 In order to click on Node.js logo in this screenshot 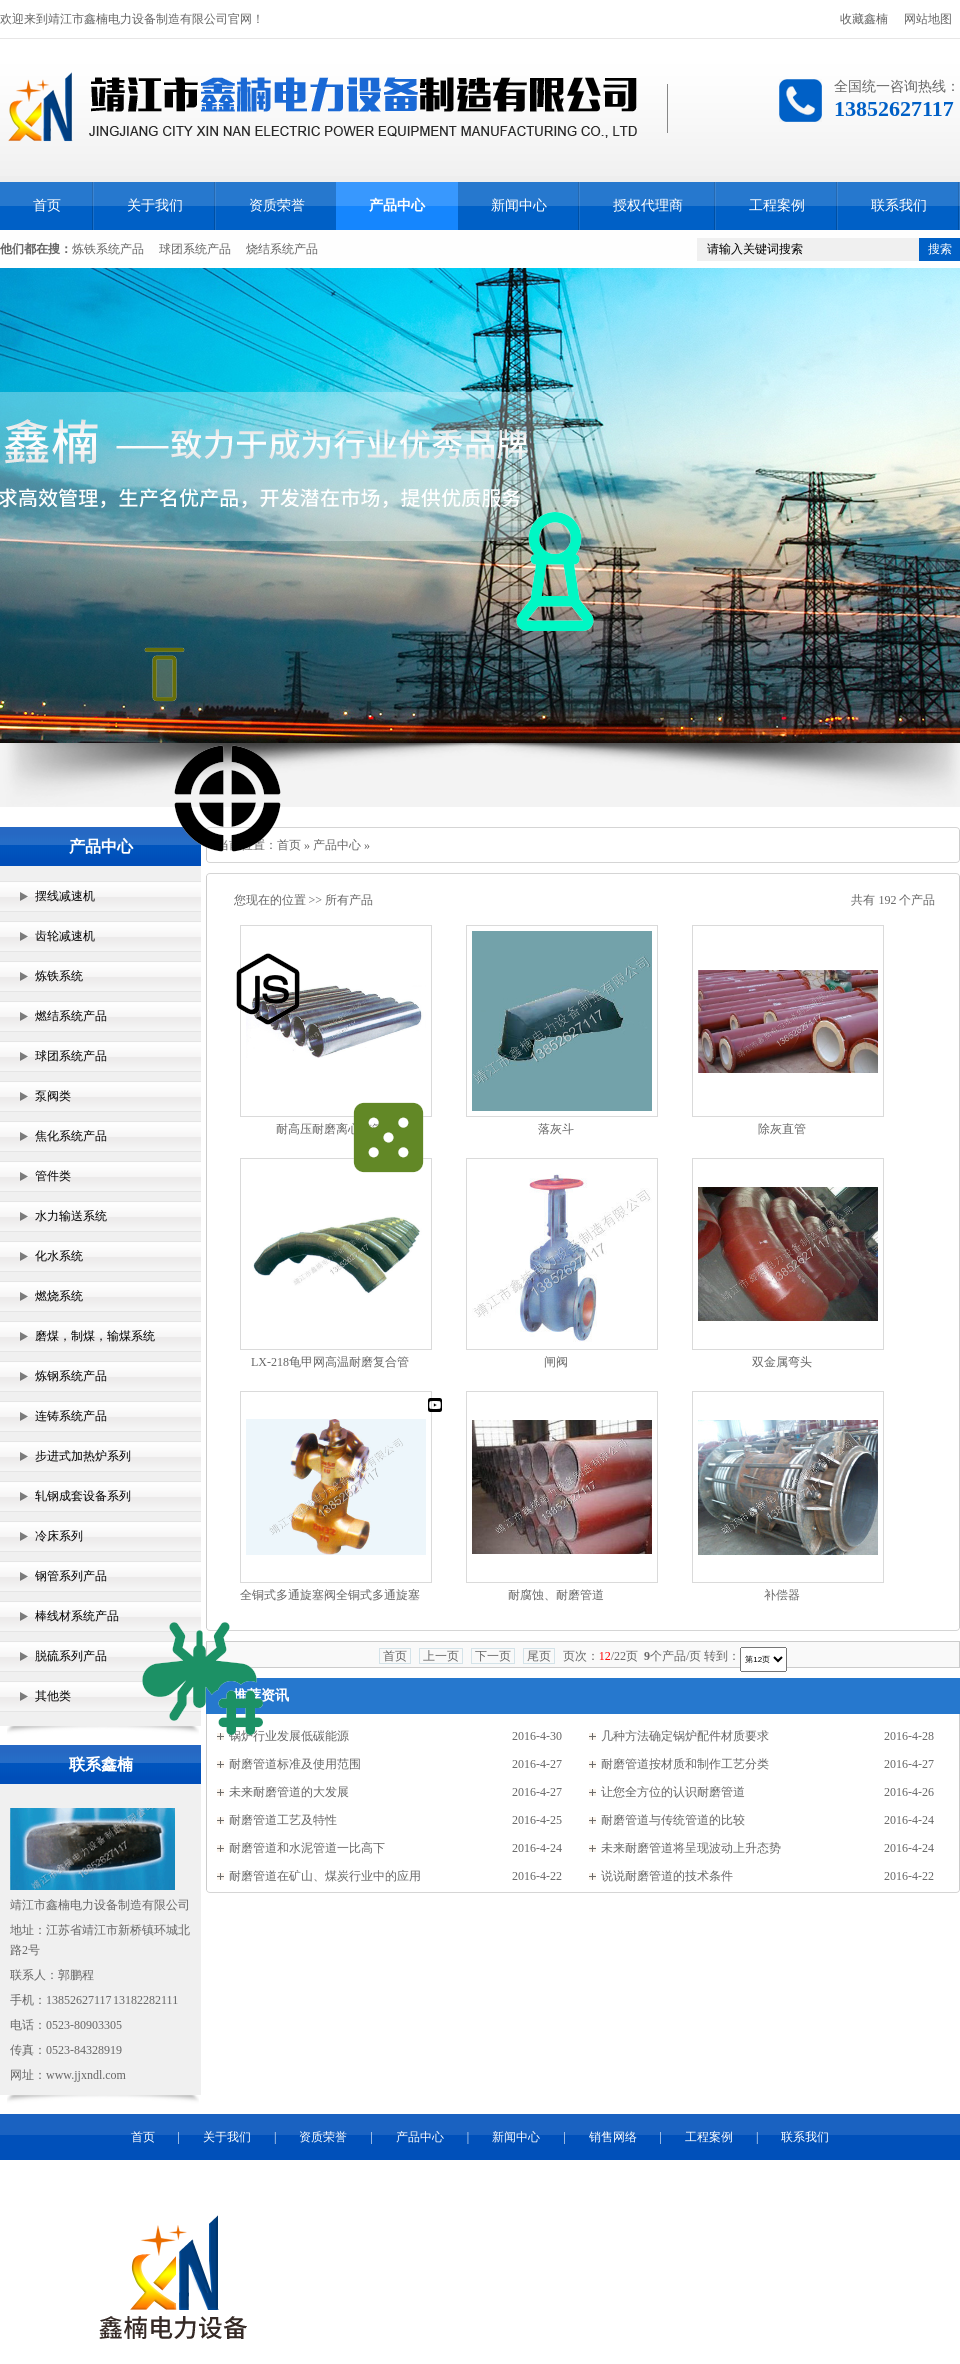, I will do `click(268, 989)`.